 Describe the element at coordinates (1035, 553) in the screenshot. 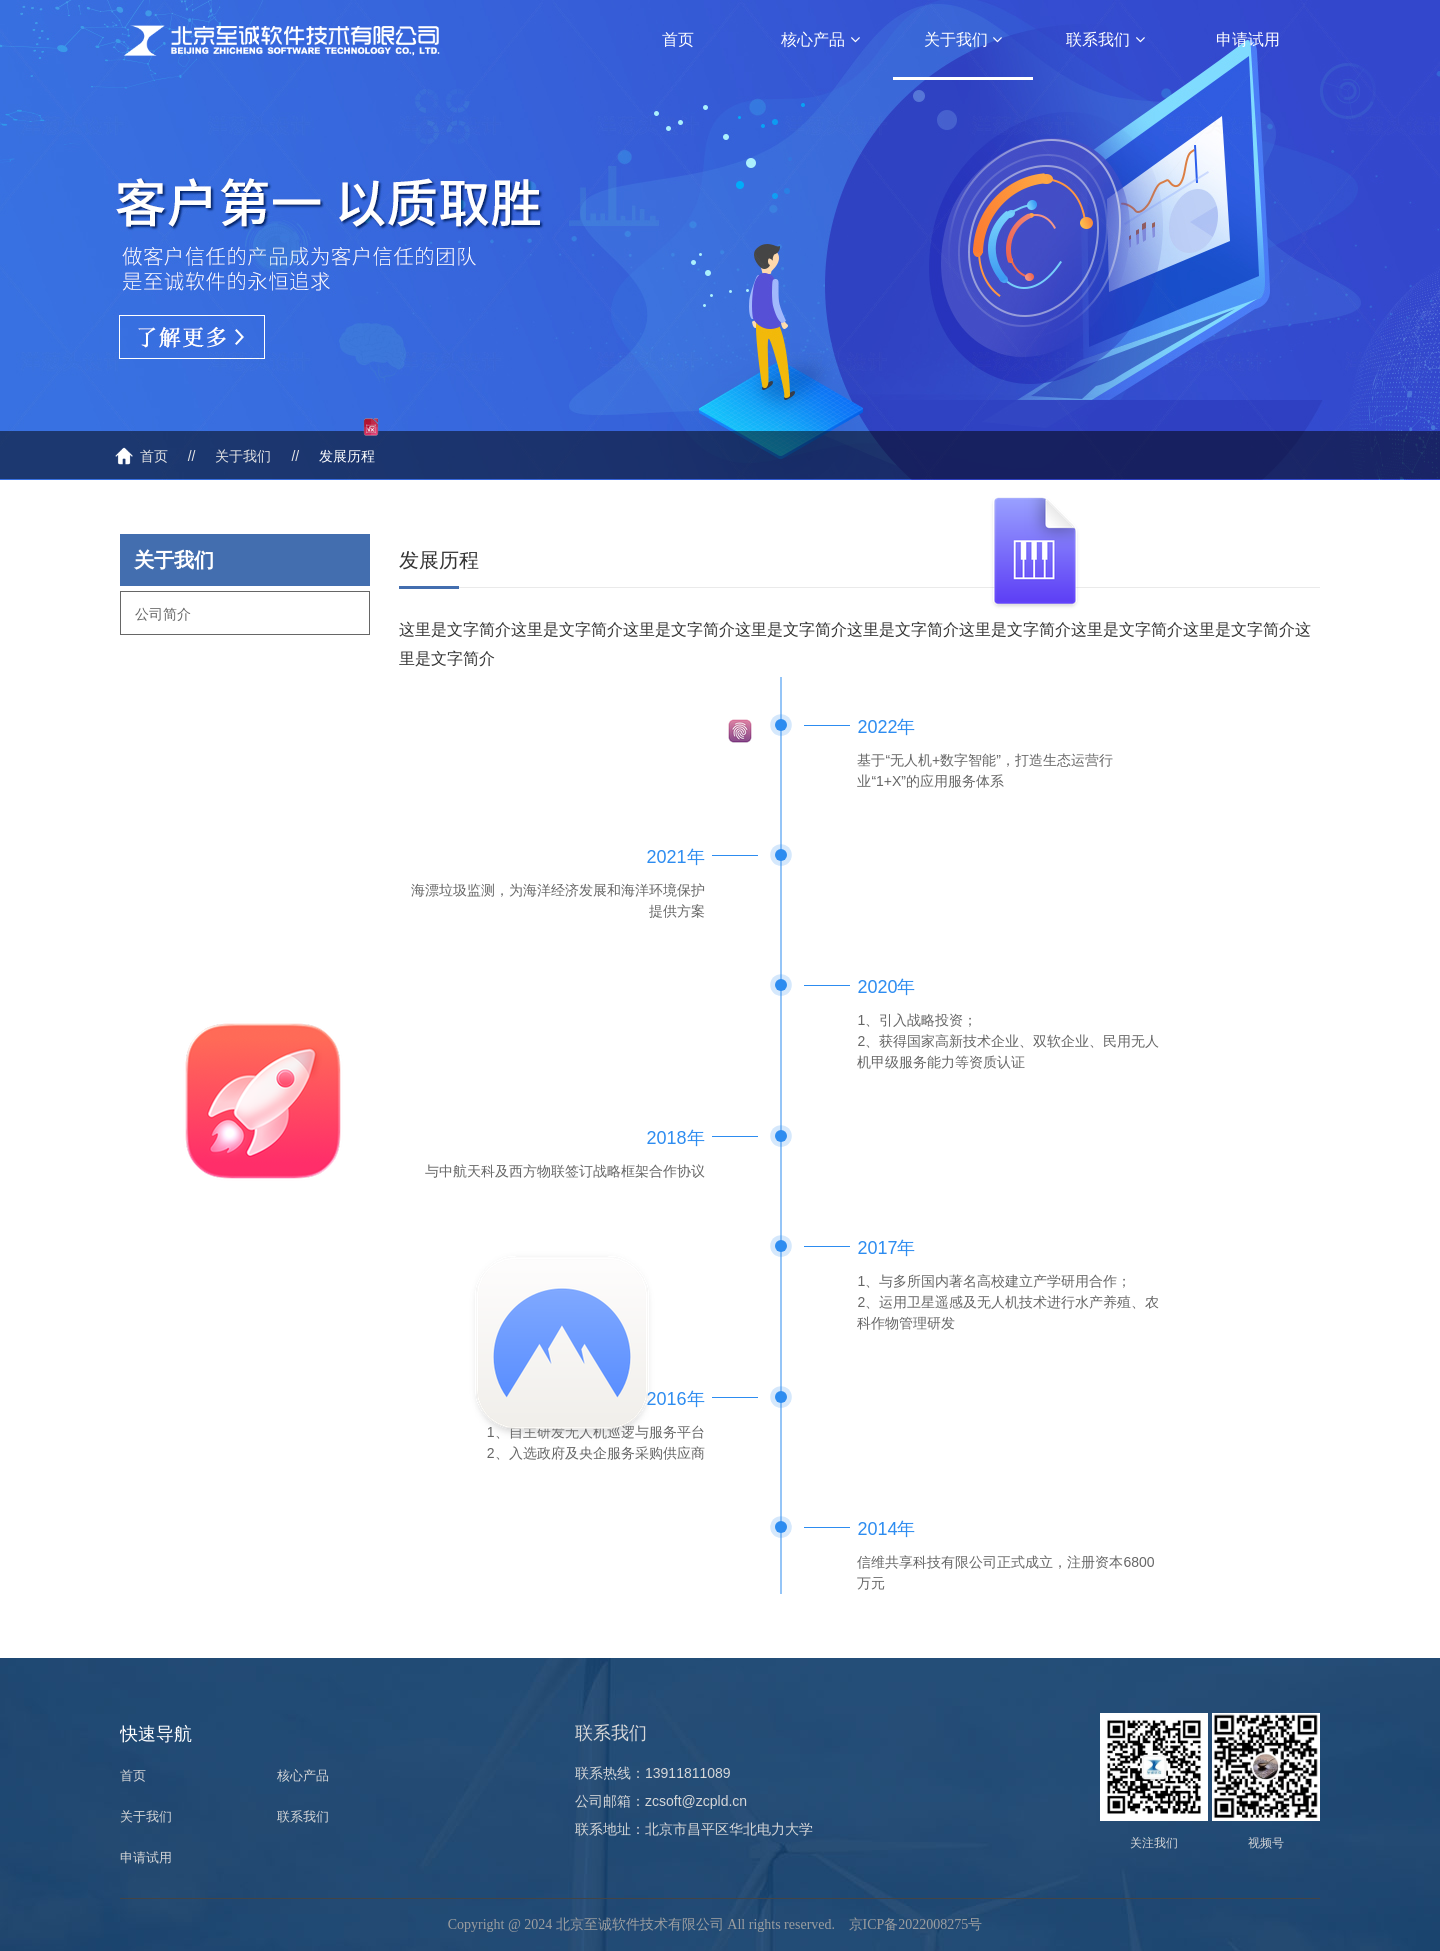

I see `a midi audio file` at that location.